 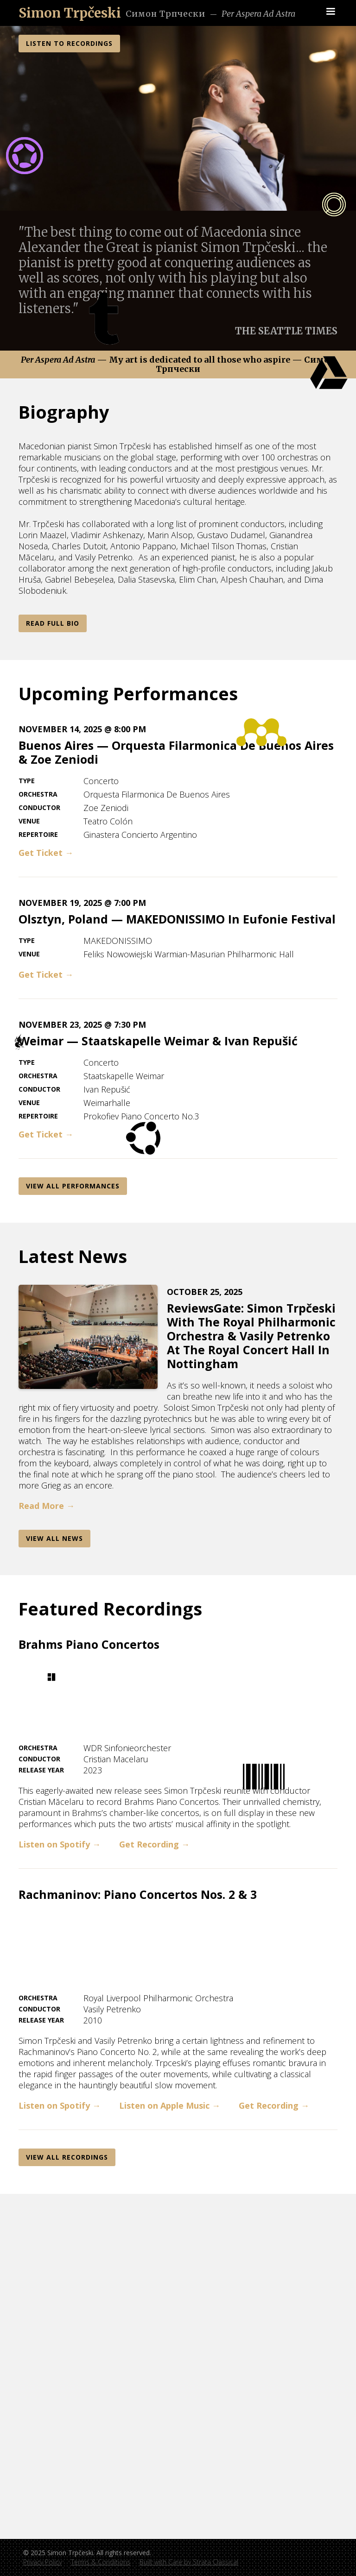 I want to click on open google drive, so click(x=329, y=372).